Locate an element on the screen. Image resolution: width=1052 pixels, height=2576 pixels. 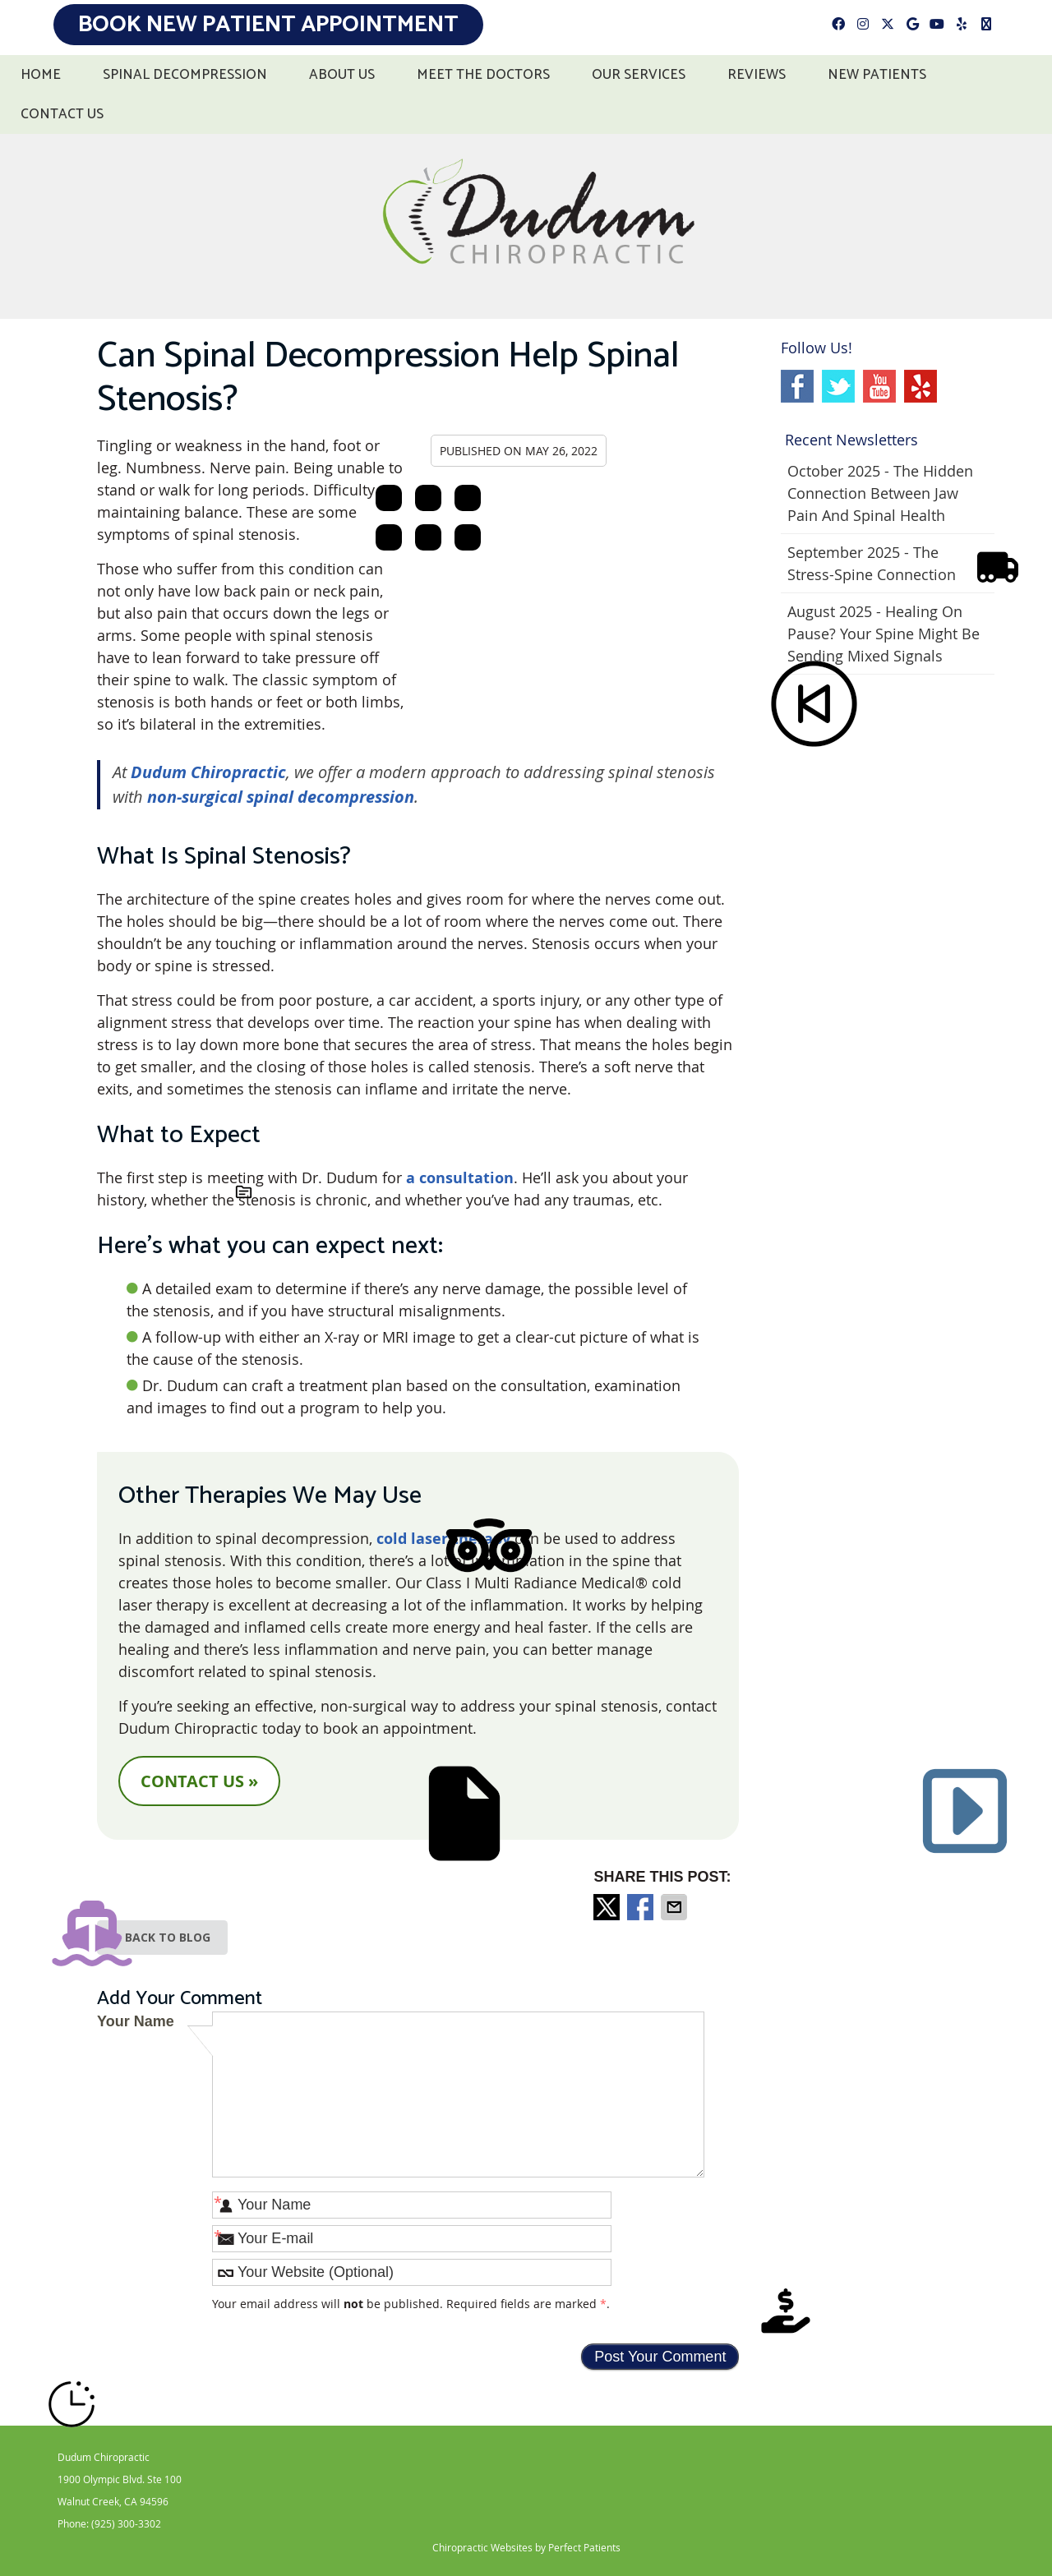
track your delivery or shipment is located at coordinates (998, 566).